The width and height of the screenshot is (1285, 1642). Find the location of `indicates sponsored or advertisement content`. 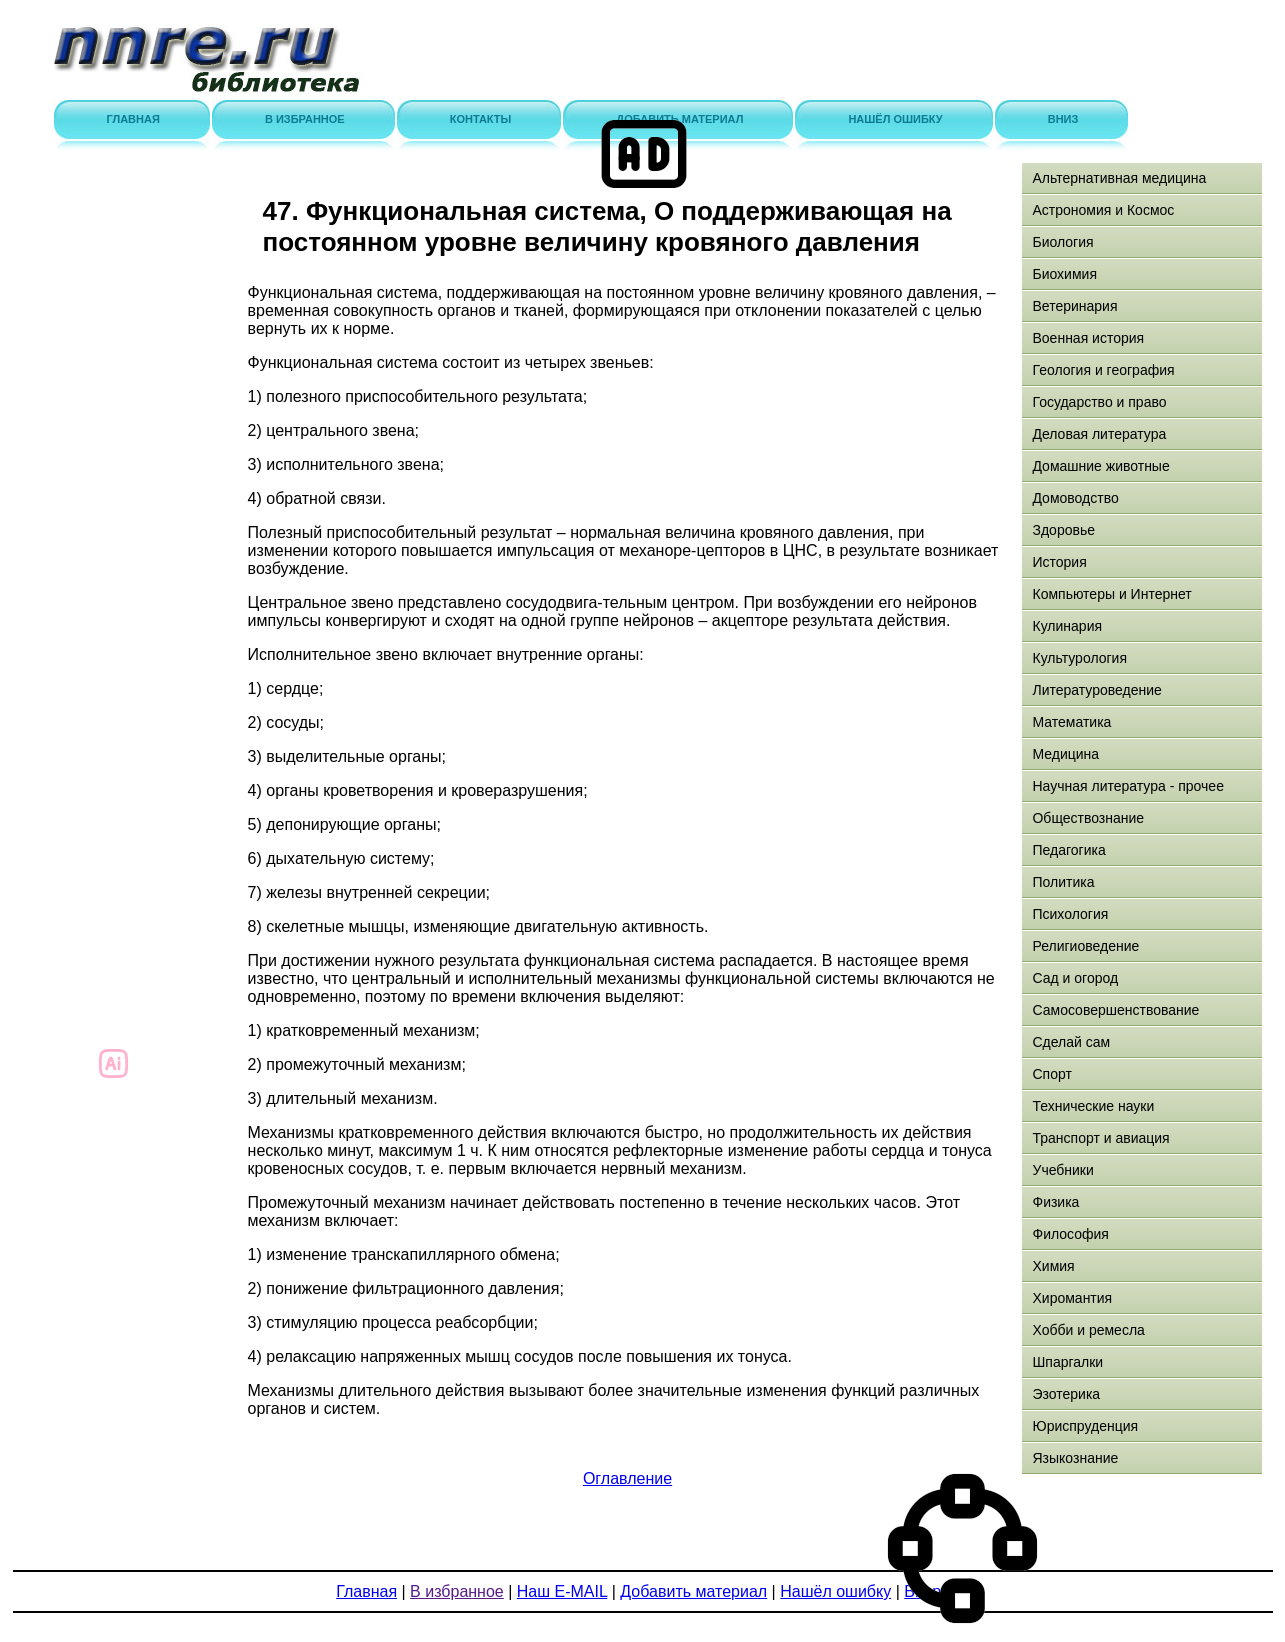

indicates sponsored or advertisement content is located at coordinates (644, 154).